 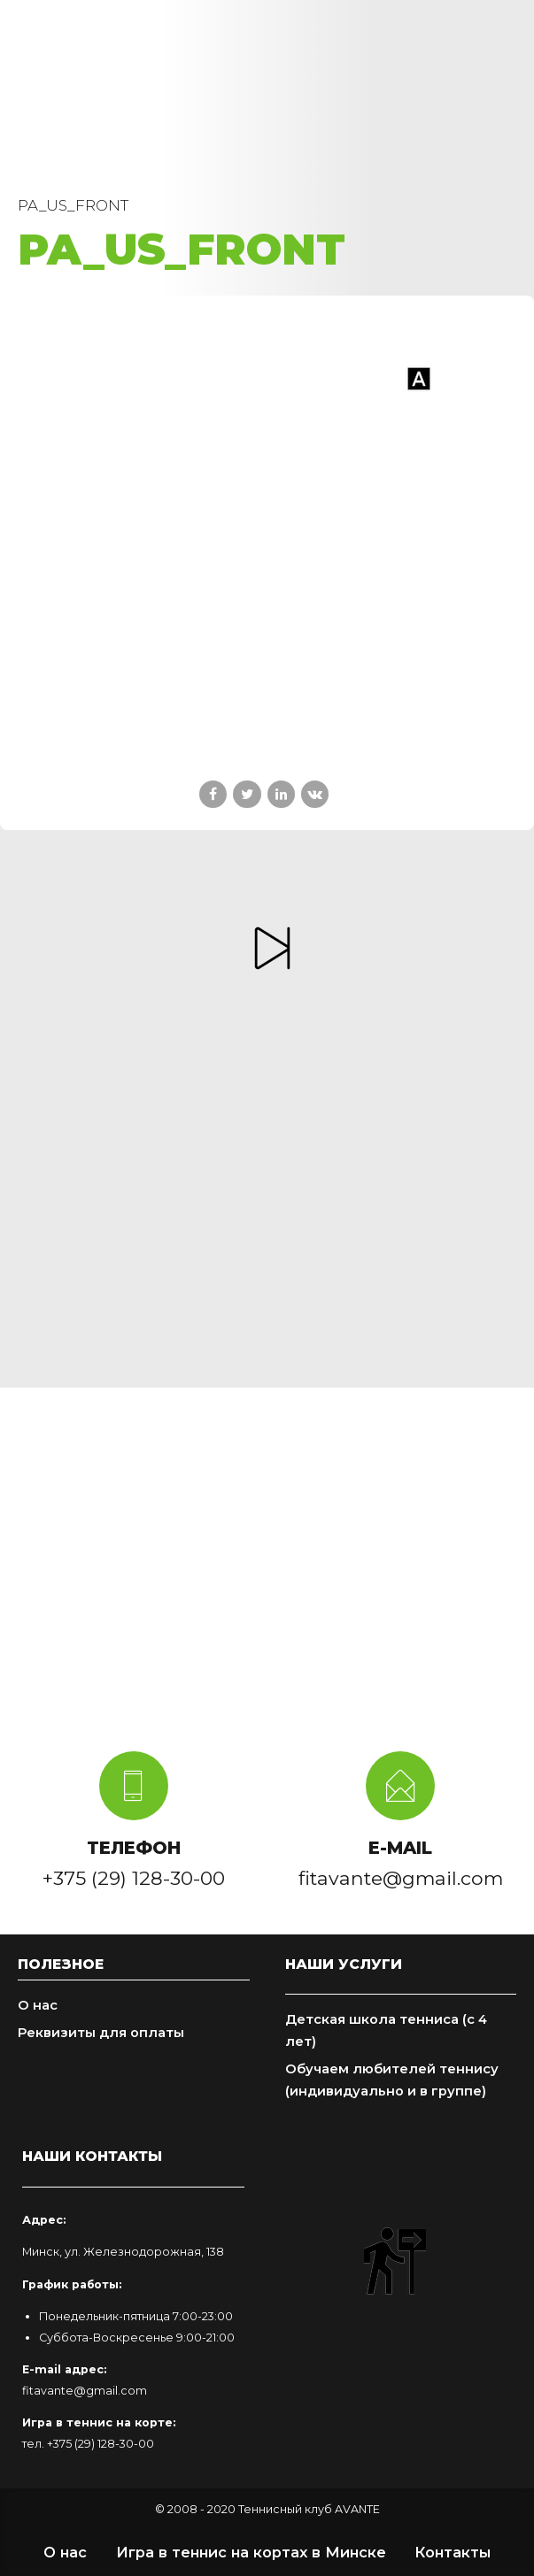 I want to click on skip to the next track or media item, so click(x=272, y=948).